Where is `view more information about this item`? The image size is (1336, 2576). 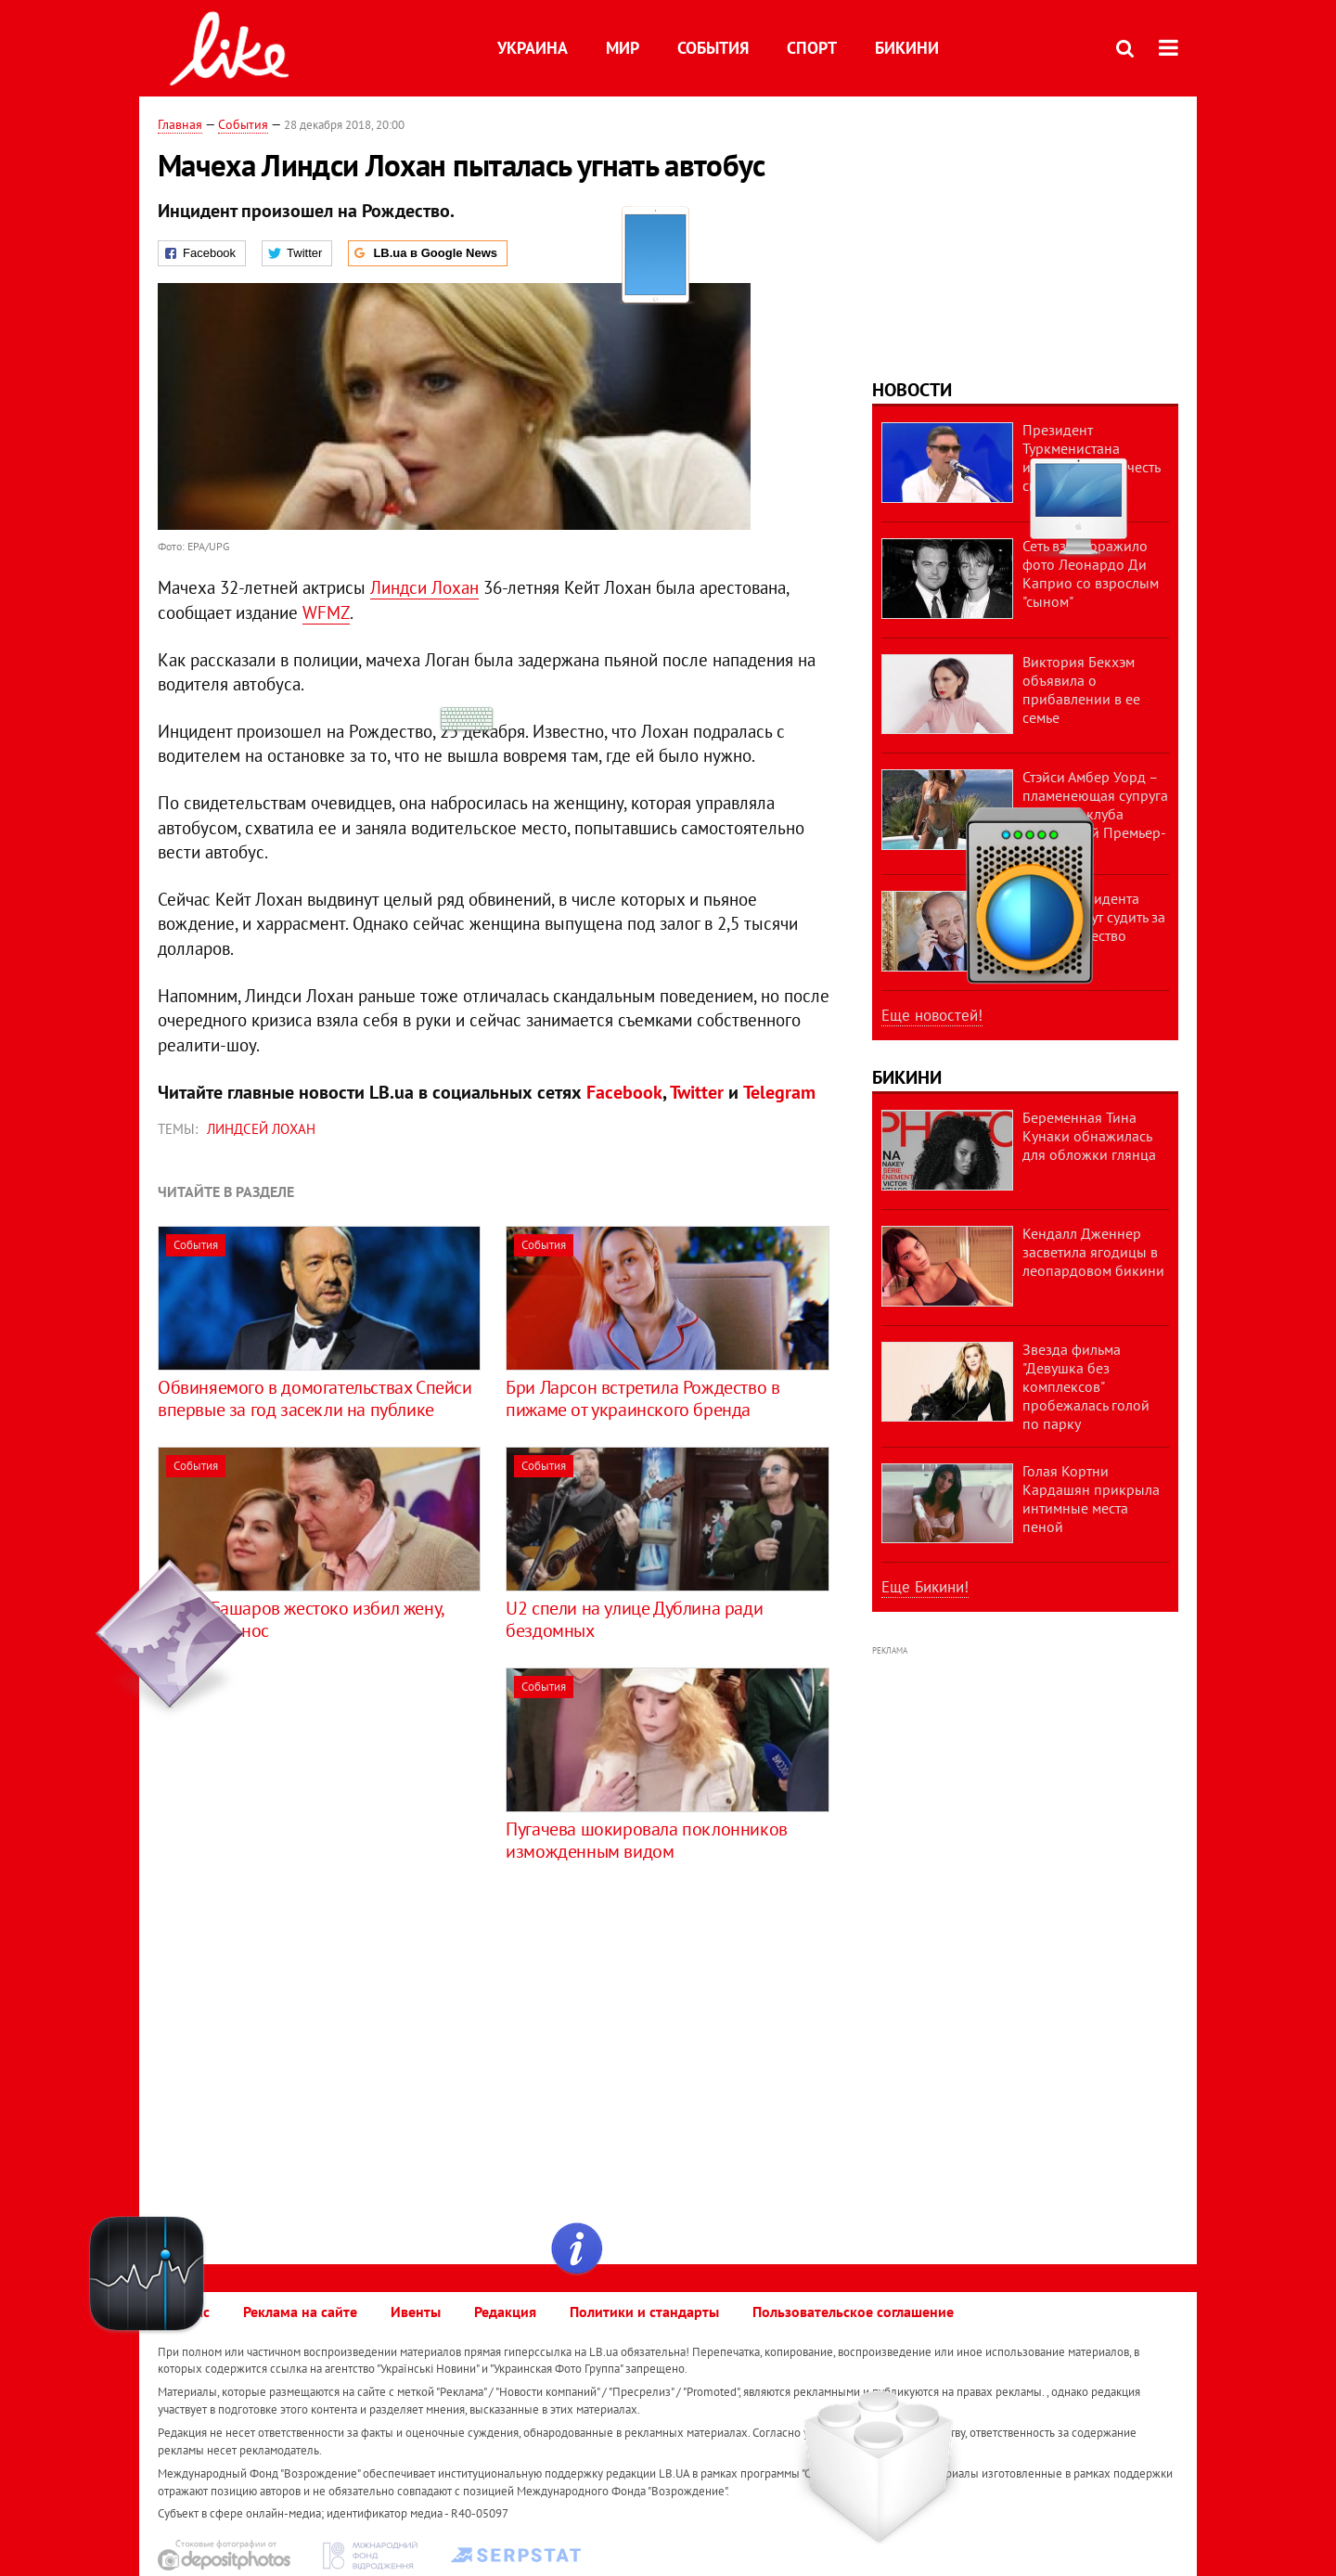
view more information about this item is located at coordinates (576, 2248).